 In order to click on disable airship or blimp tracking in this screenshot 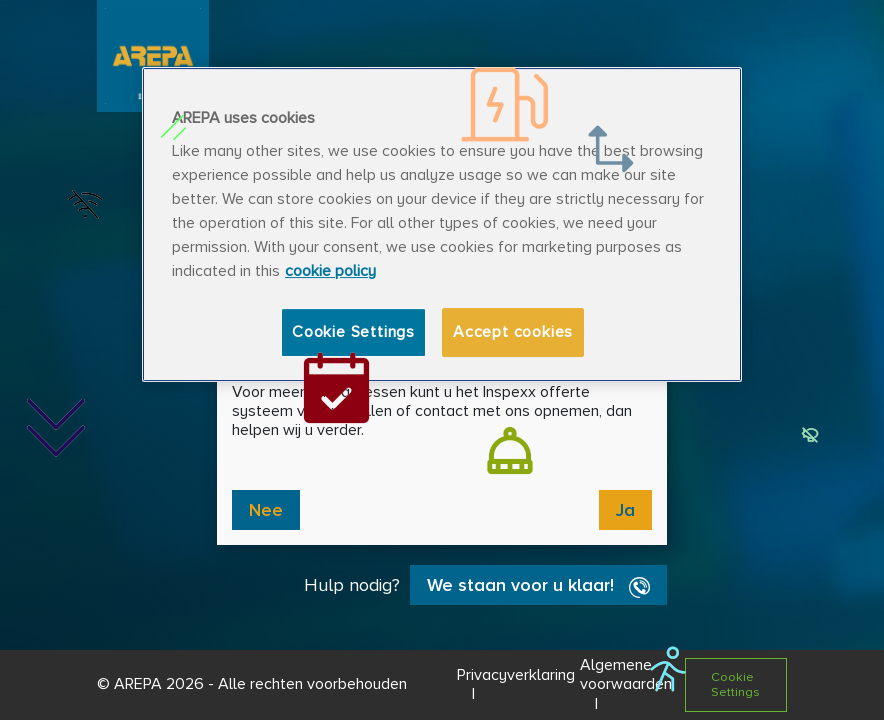, I will do `click(810, 435)`.